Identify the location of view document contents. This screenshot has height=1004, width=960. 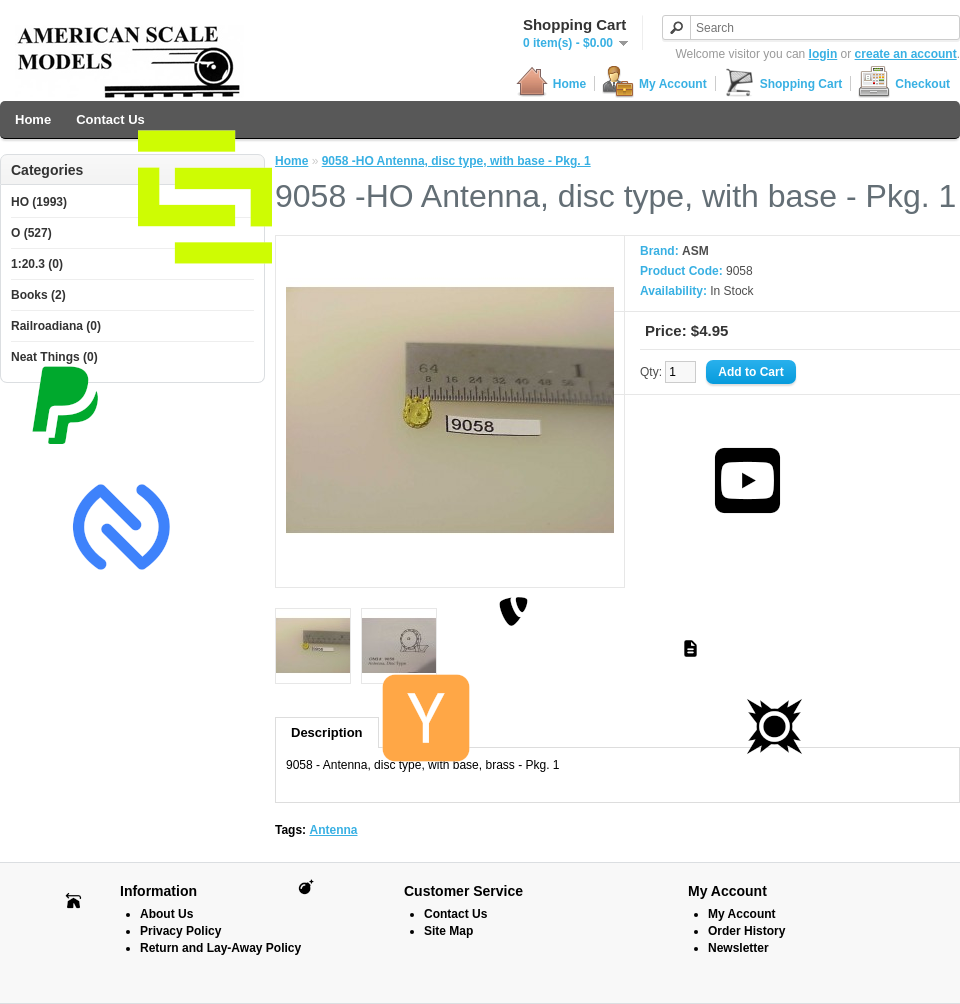
(690, 648).